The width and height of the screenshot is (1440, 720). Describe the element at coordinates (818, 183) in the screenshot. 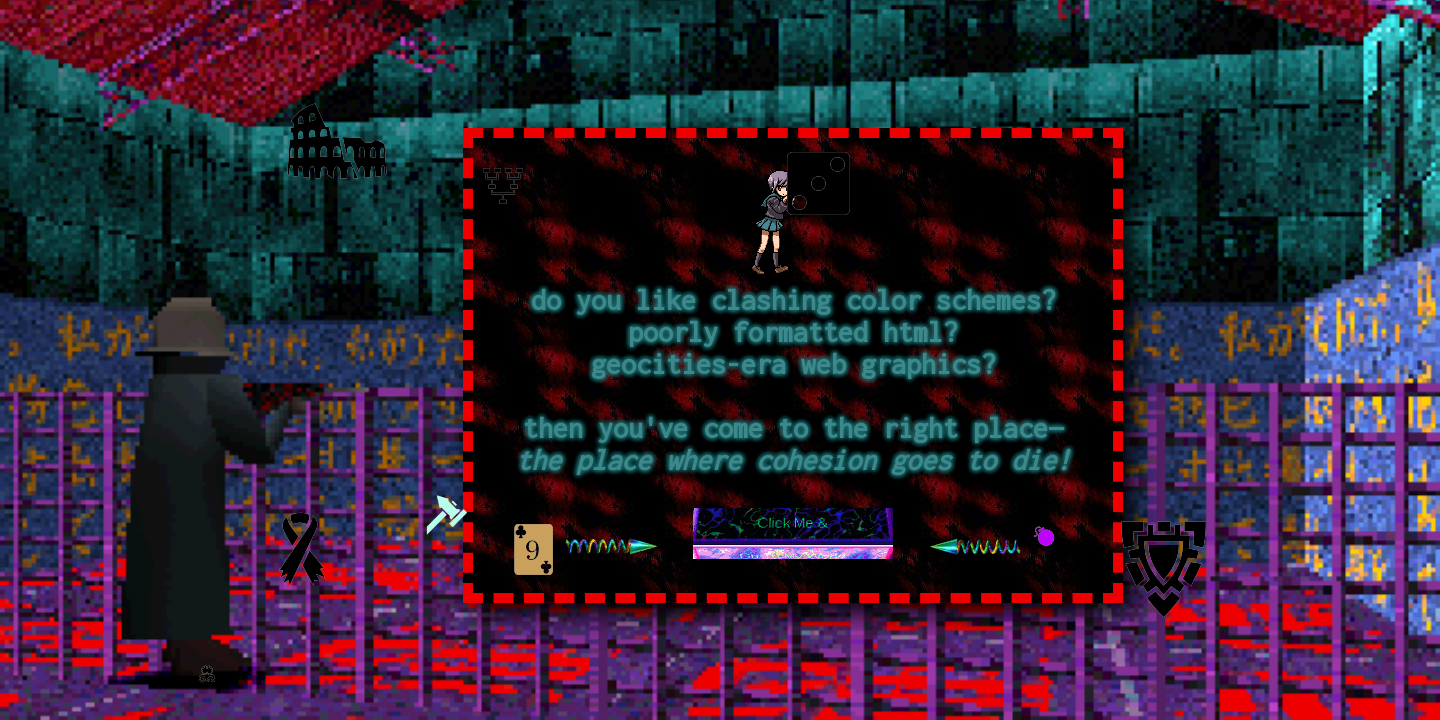

I see `roll the dice or randomize` at that location.